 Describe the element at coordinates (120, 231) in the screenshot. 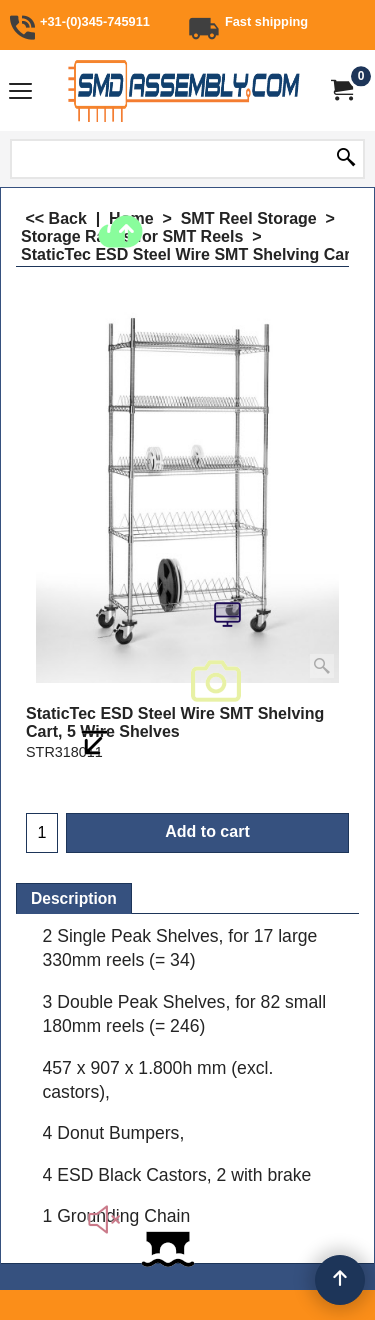

I see `upload file to cloud storage` at that location.